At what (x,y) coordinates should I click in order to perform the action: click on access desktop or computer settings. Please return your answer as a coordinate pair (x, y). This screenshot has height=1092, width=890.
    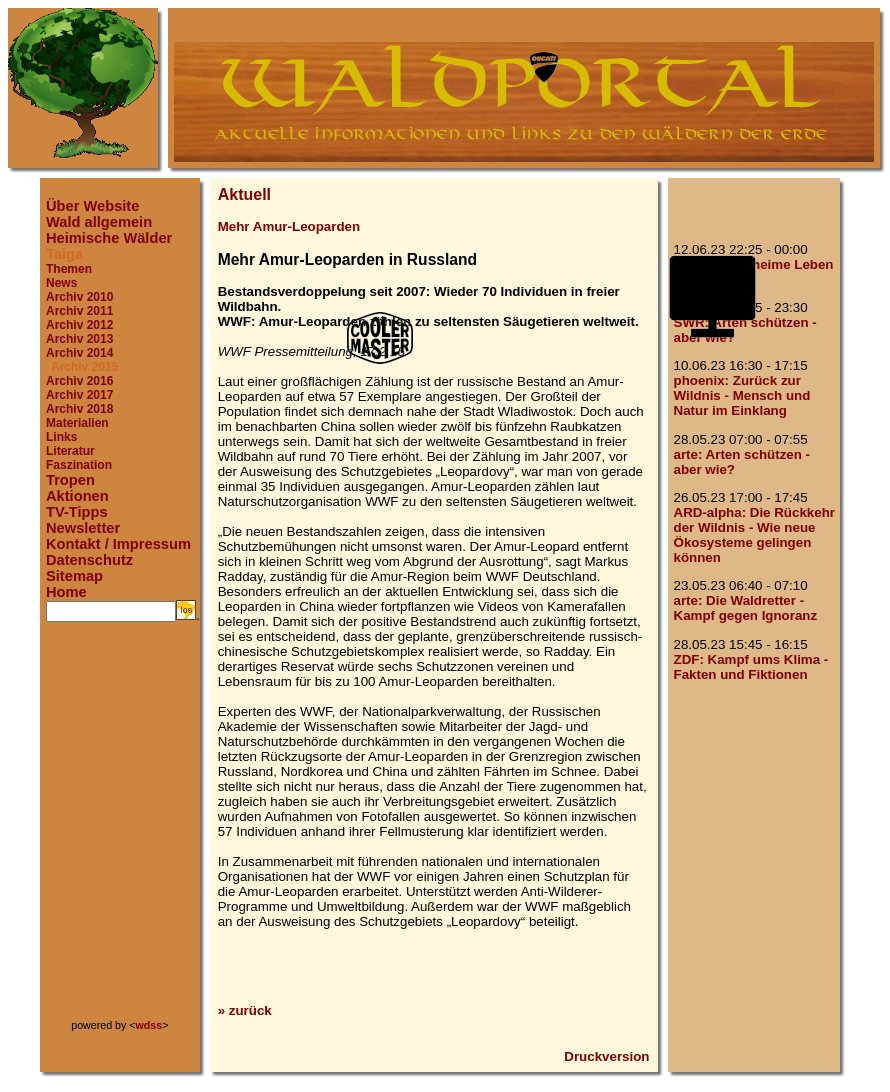
    Looking at the image, I should click on (712, 294).